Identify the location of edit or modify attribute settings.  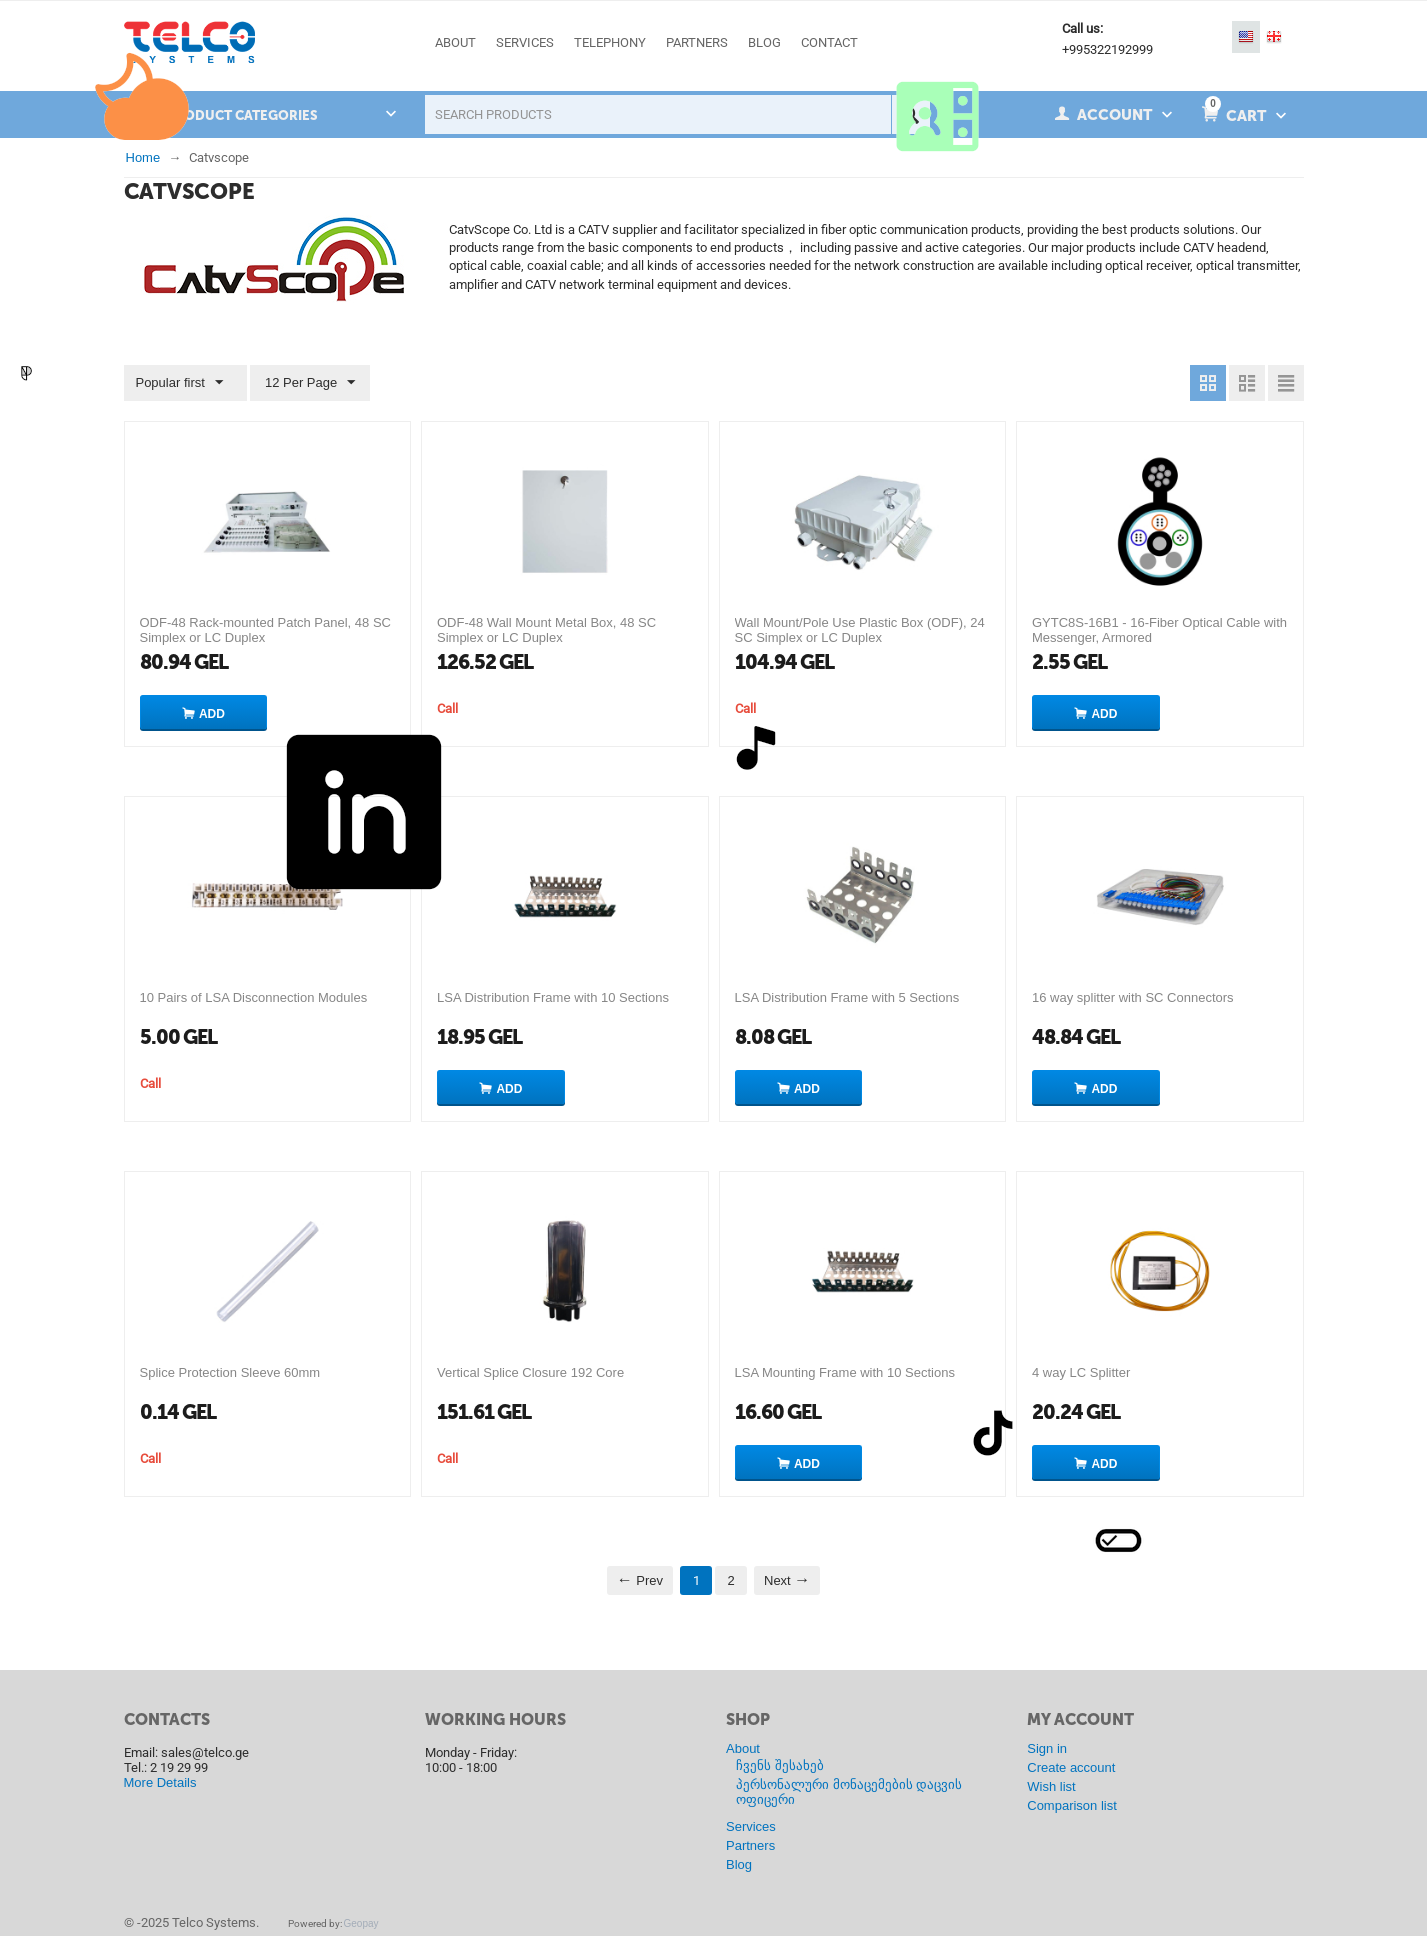
(1118, 1540).